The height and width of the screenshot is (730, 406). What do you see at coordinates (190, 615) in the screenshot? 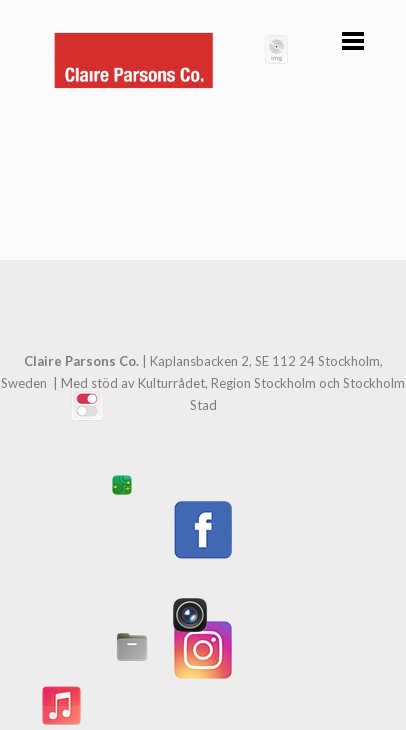
I see `open the camera app` at bounding box center [190, 615].